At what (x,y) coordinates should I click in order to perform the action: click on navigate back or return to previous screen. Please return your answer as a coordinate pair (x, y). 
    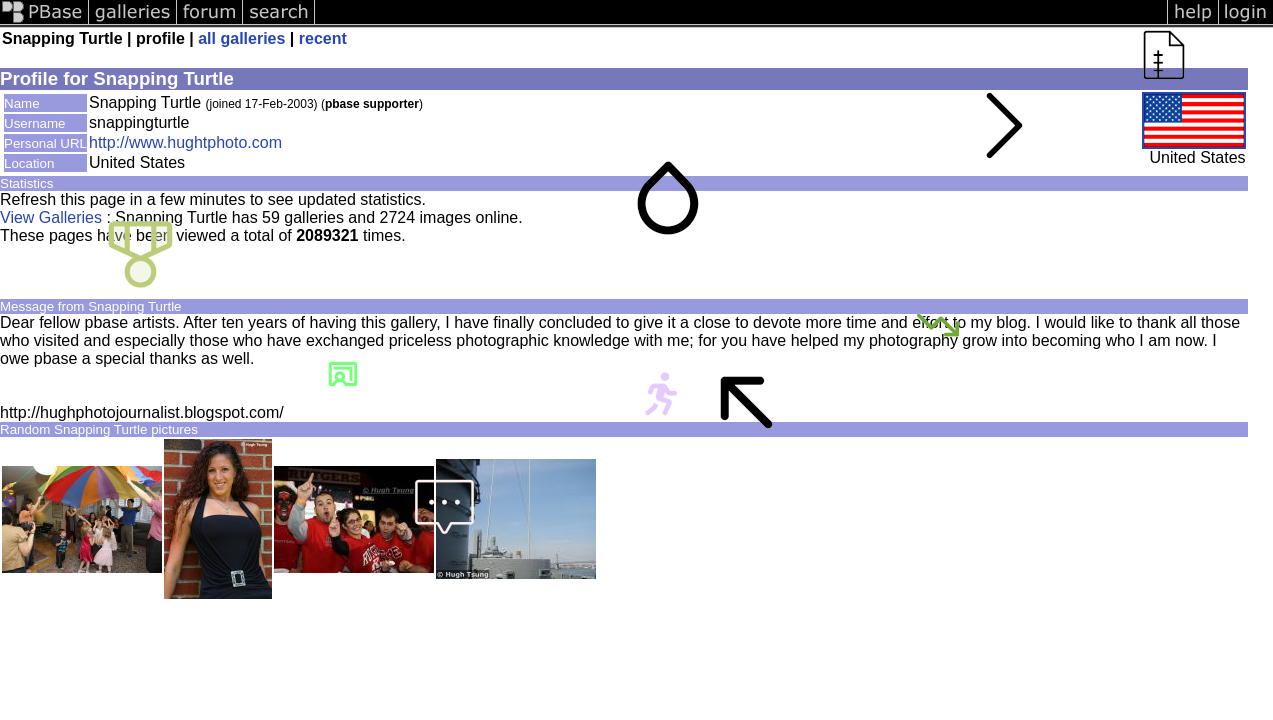
    Looking at the image, I should click on (746, 402).